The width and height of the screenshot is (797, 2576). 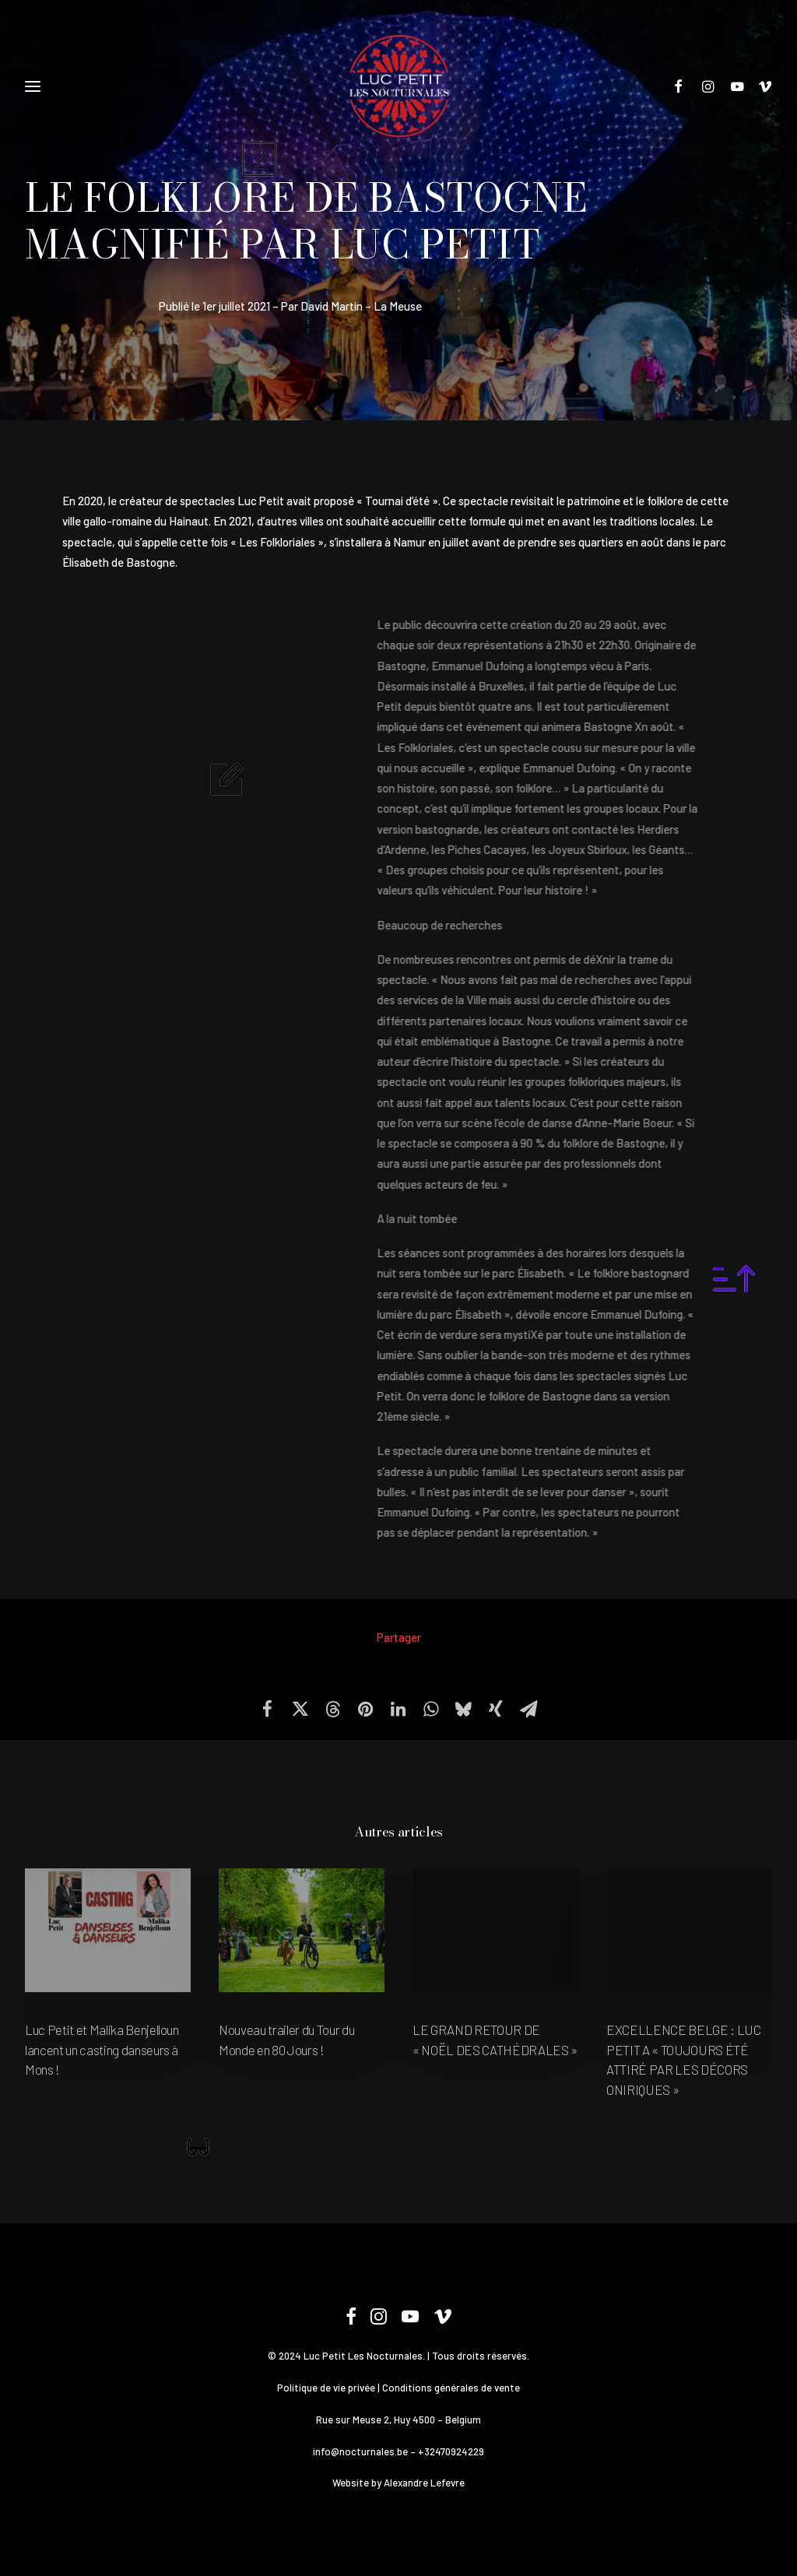 I want to click on indicates step two in a multi-step process, so click(x=259, y=159).